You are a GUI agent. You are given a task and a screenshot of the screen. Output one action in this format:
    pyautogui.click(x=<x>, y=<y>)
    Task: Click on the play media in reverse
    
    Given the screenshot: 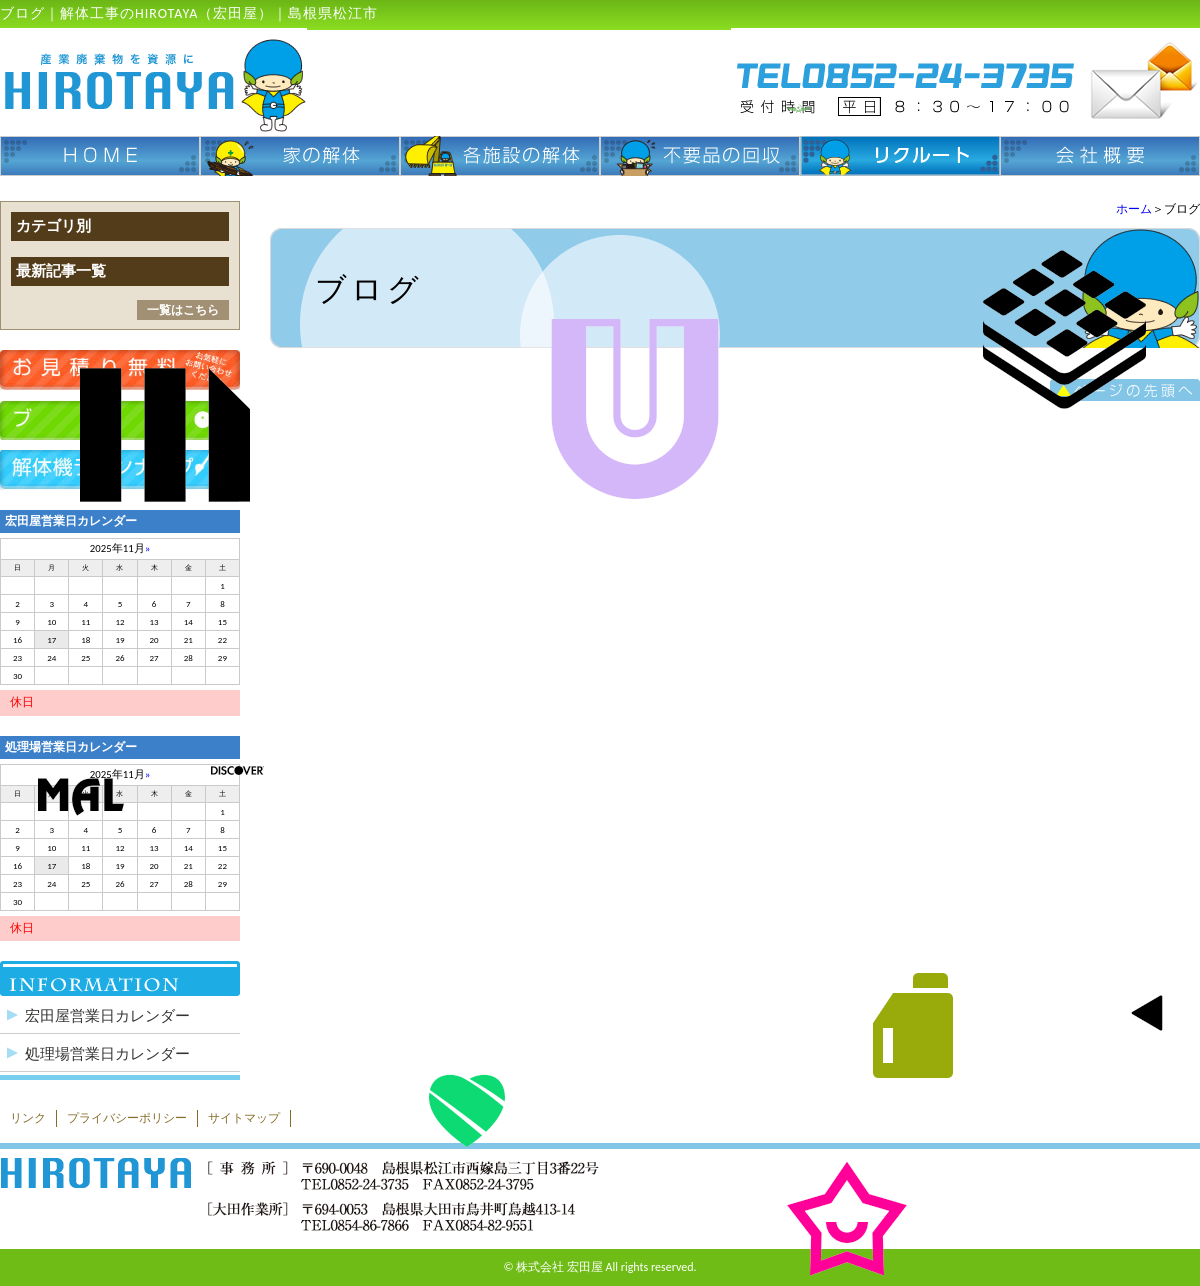 What is the action you would take?
    pyautogui.click(x=1149, y=1013)
    